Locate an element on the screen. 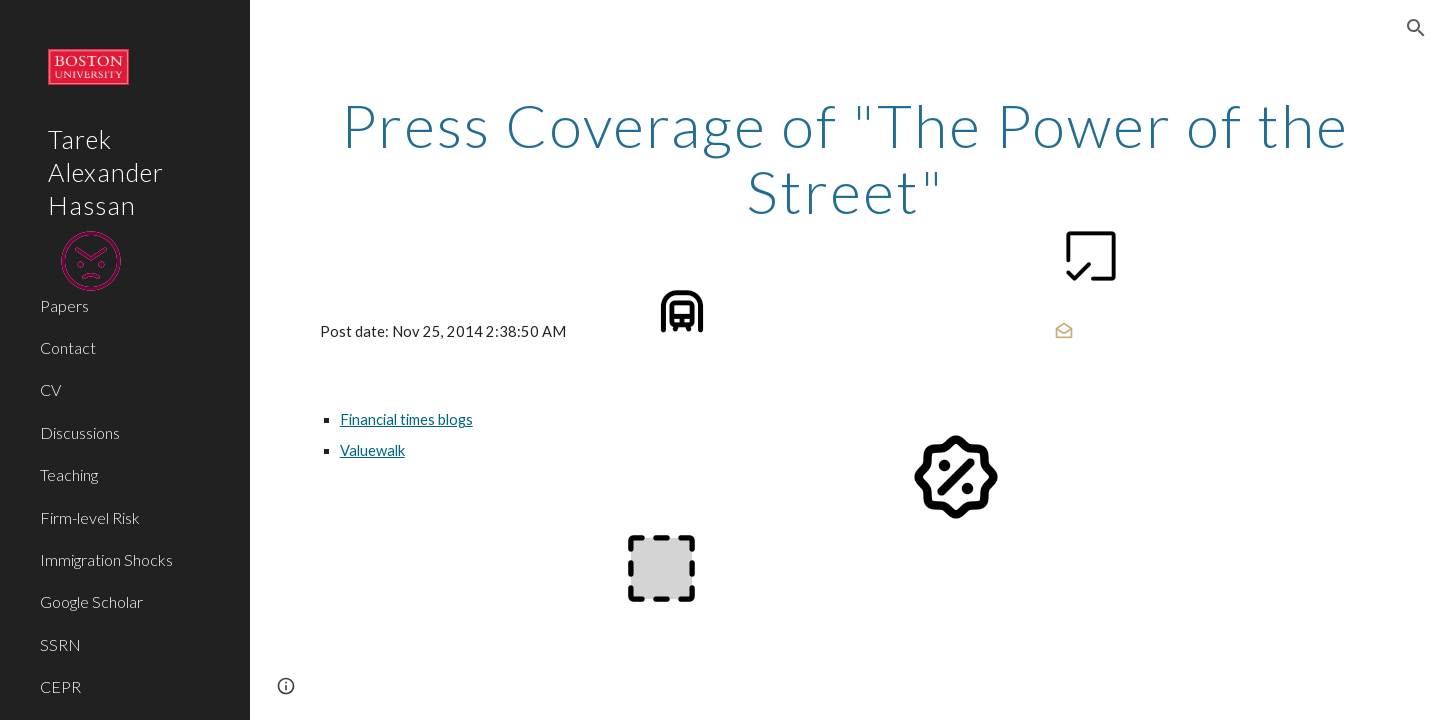  select or highlight an area is located at coordinates (661, 568).